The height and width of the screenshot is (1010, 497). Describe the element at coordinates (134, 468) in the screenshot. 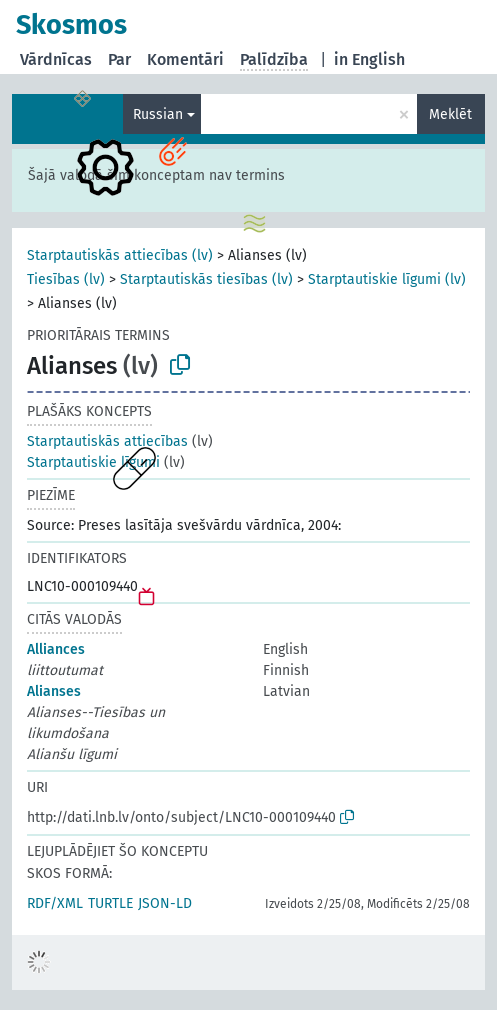

I see `access medication reminders or health tracking` at that location.